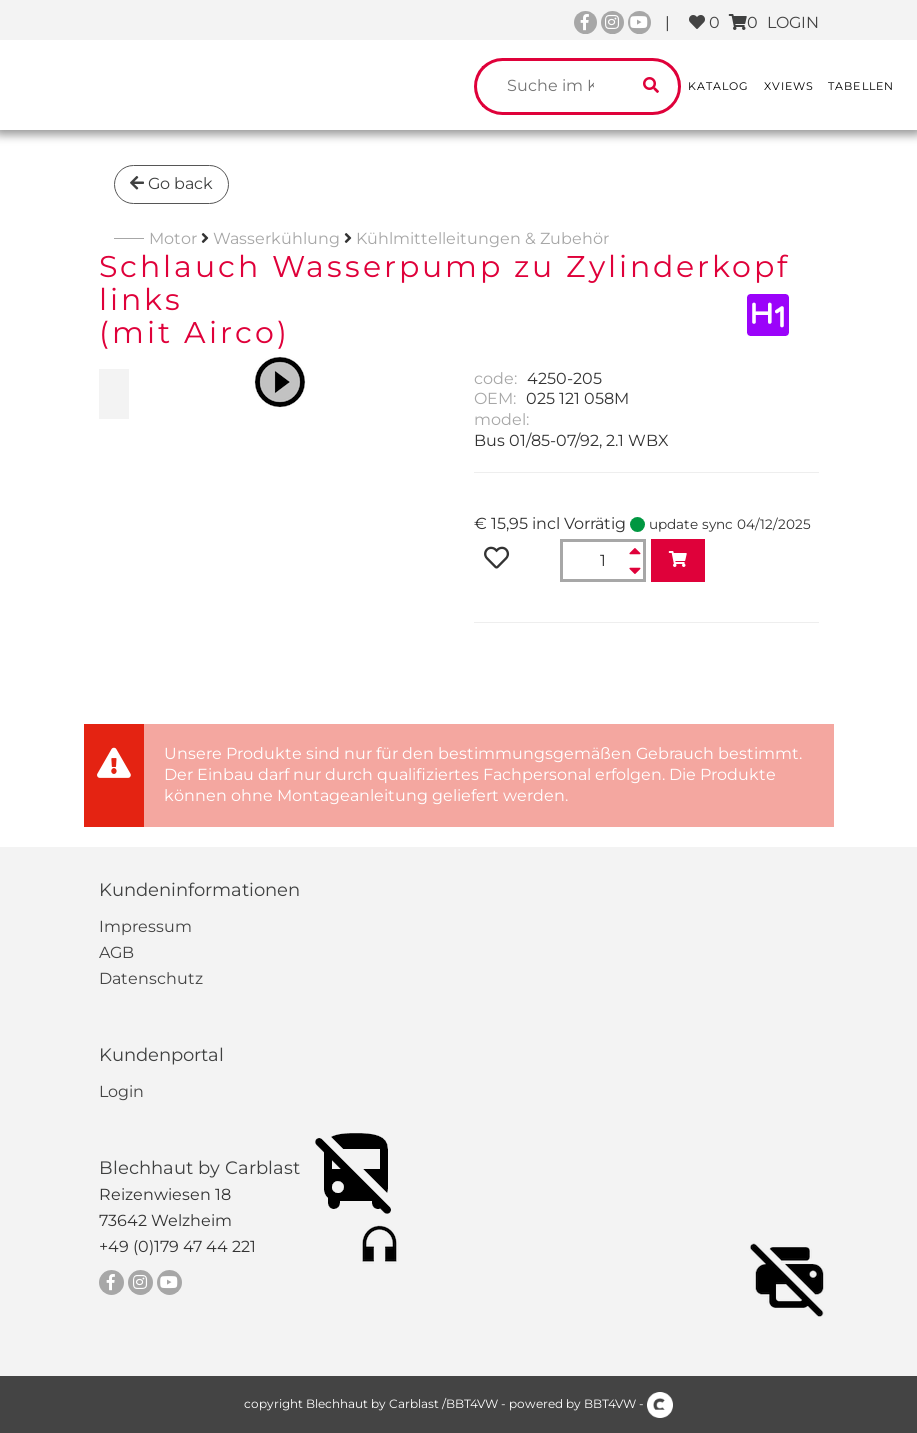 Image resolution: width=917 pixels, height=1433 pixels. I want to click on access audio or voice call support, so click(379, 1246).